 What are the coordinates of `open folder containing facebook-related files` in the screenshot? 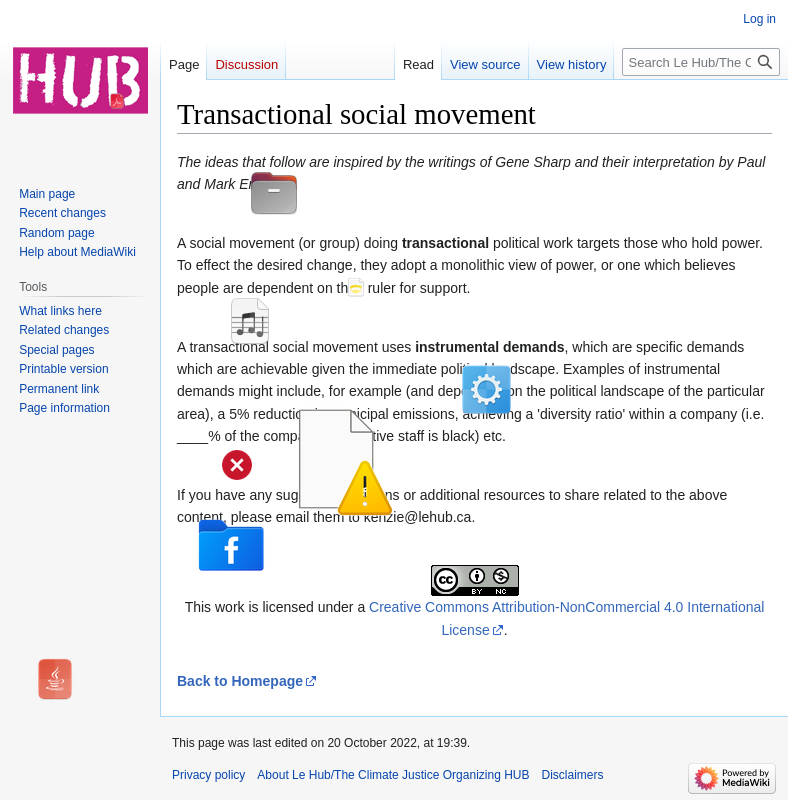 It's located at (231, 547).